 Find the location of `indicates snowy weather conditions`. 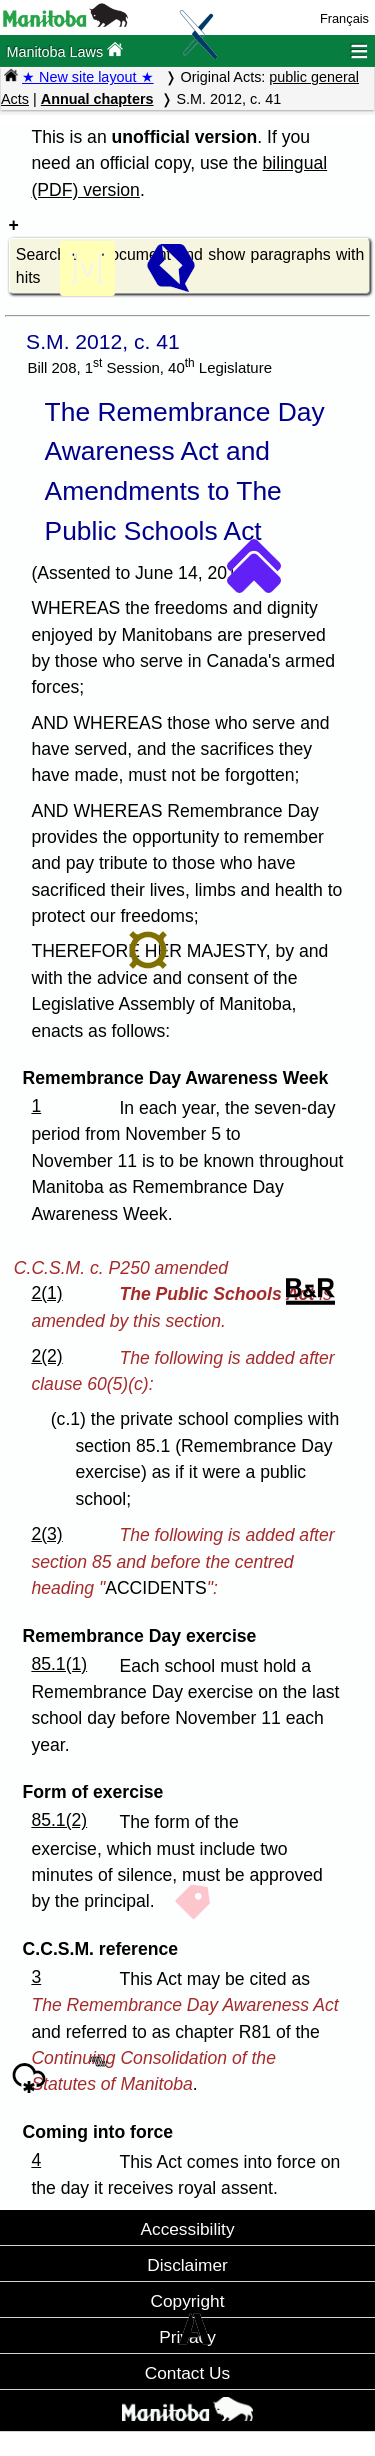

indicates snowy weather conditions is located at coordinates (29, 2078).